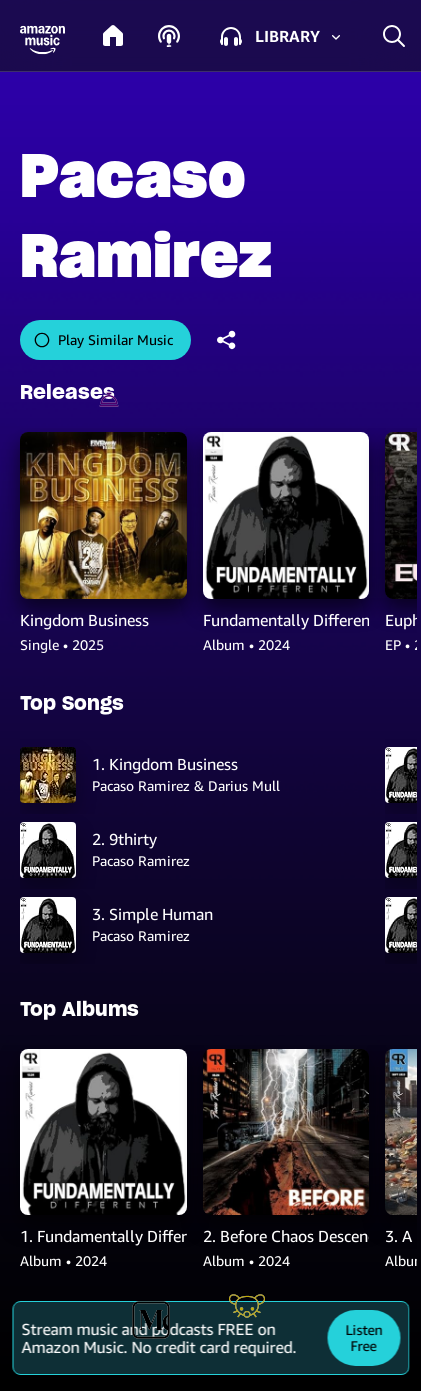 This screenshot has height=1391, width=421. Describe the element at coordinates (151, 1320) in the screenshot. I see `open the Medium app` at that location.